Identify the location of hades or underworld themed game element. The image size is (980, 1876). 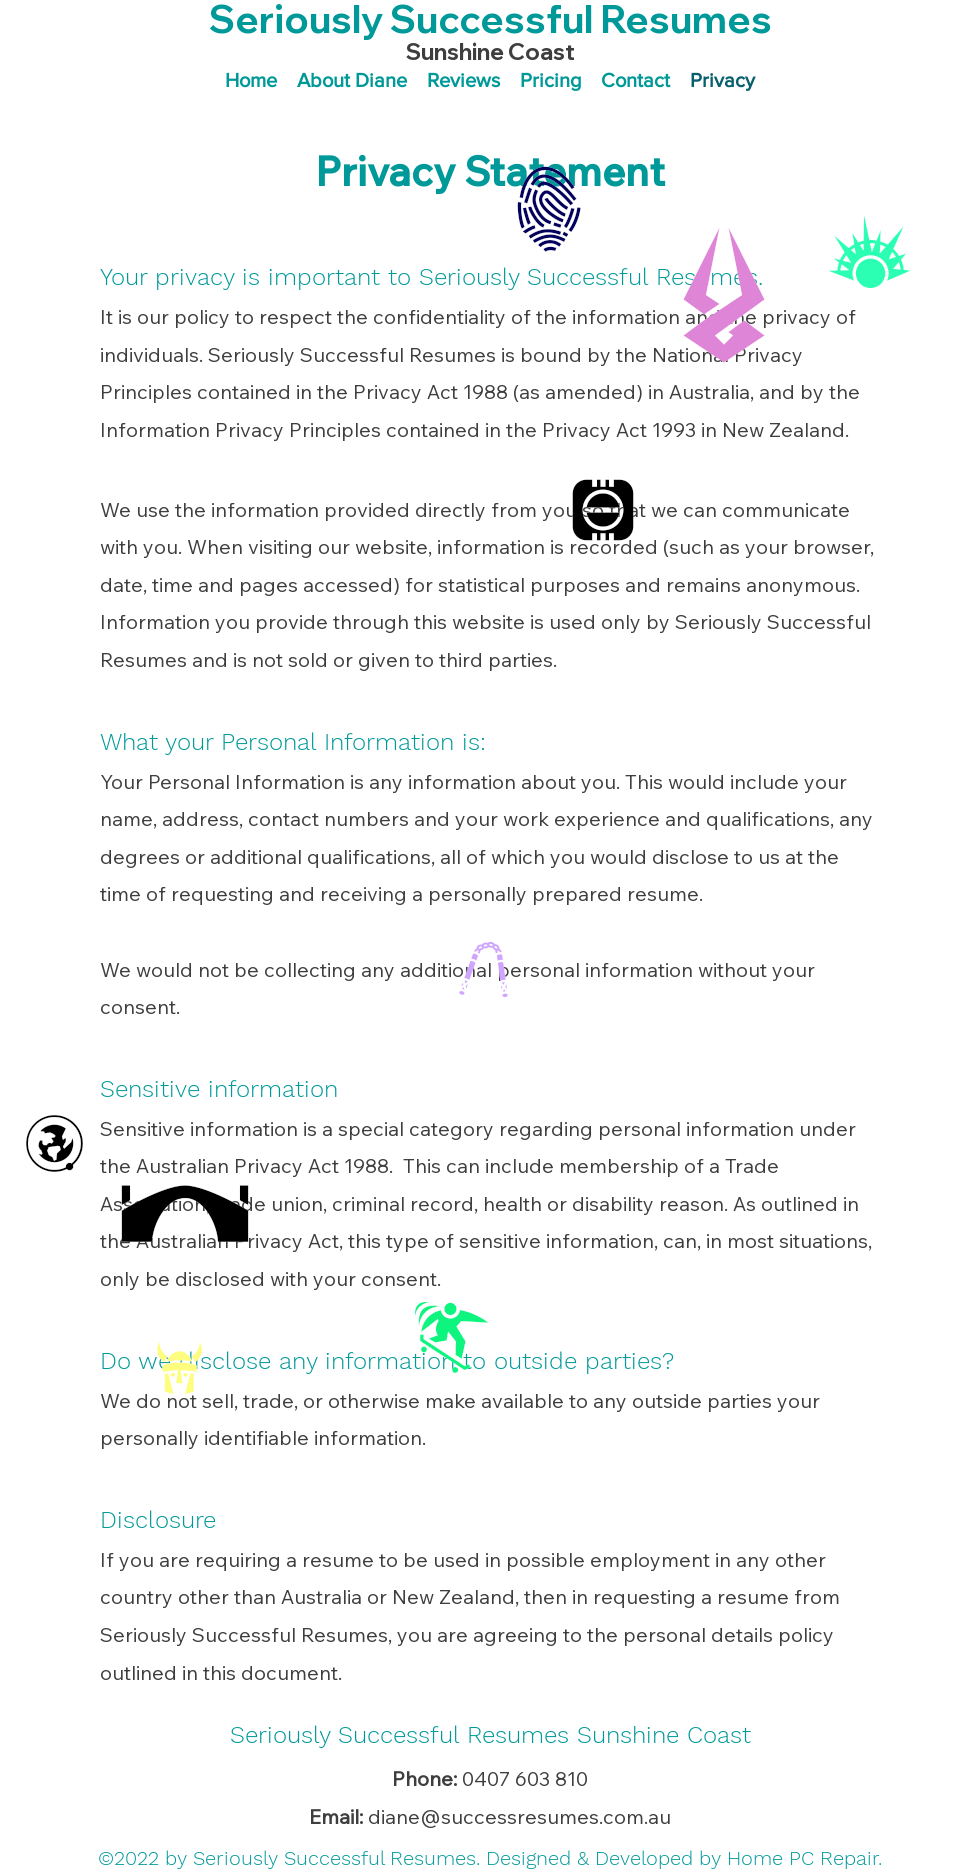
(724, 295).